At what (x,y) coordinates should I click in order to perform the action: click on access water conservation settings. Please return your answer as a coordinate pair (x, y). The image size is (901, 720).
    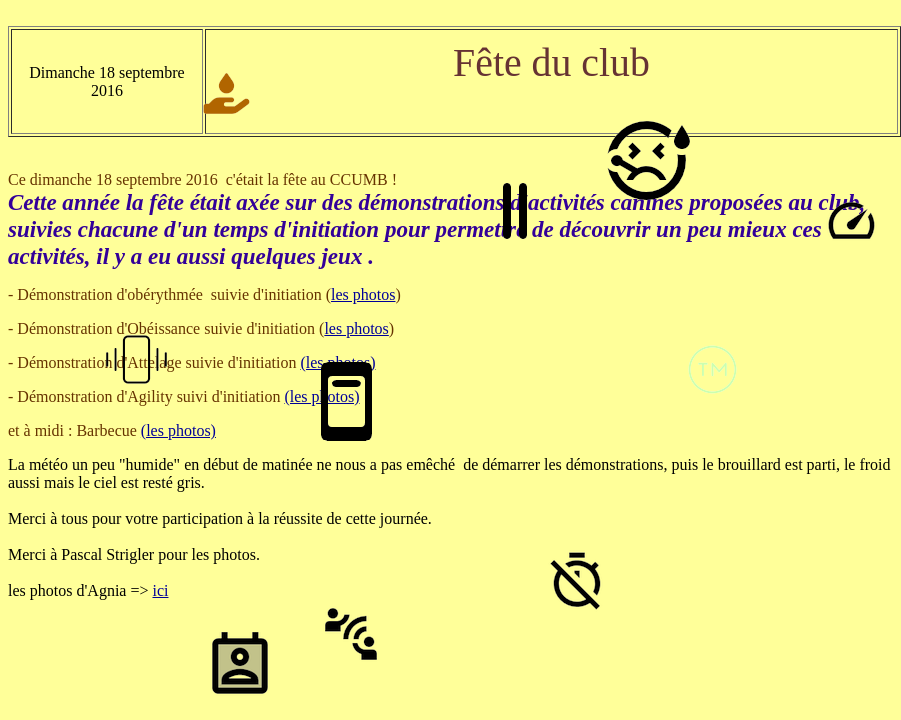
    Looking at the image, I should click on (226, 93).